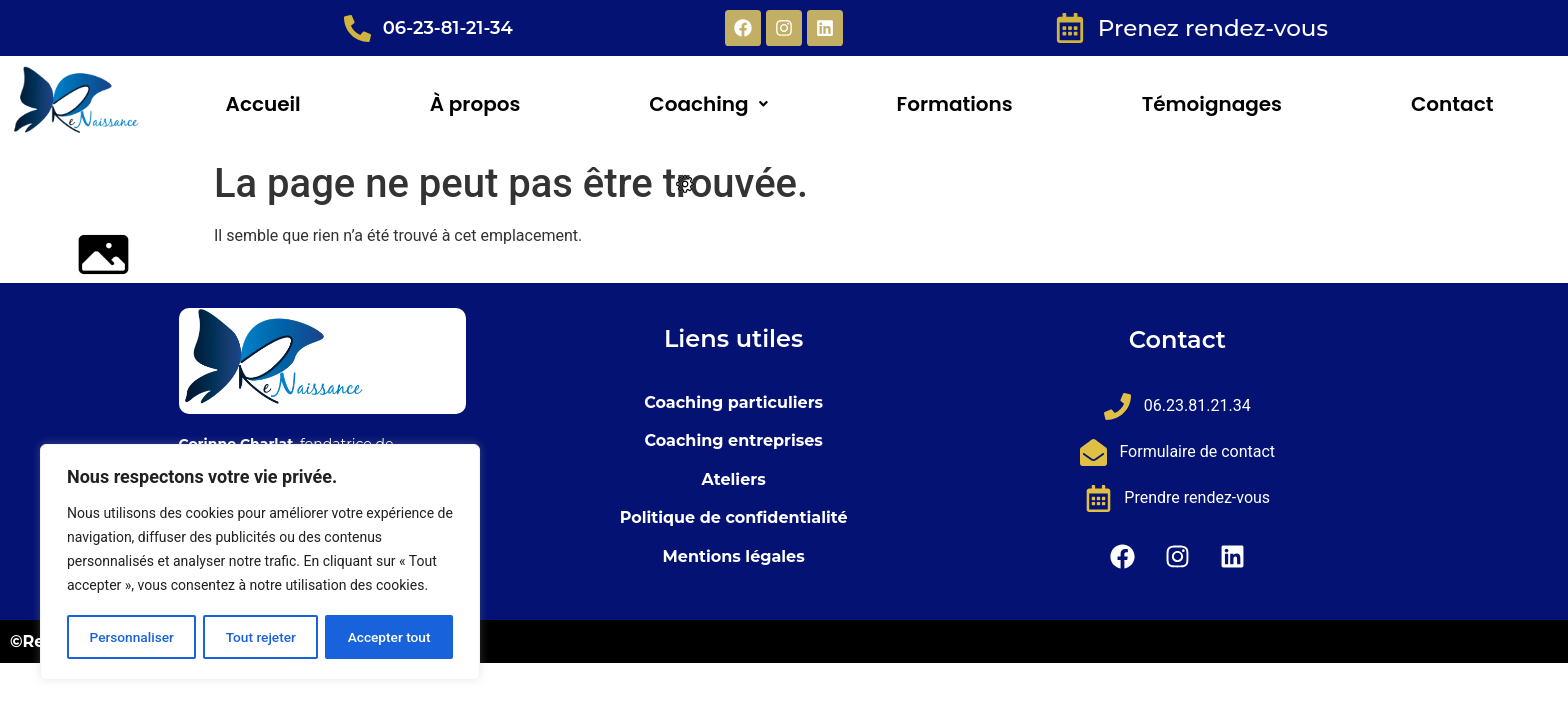 This screenshot has height=720, width=1568. Describe the element at coordinates (685, 184) in the screenshot. I see `access settings or preferences` at that location.